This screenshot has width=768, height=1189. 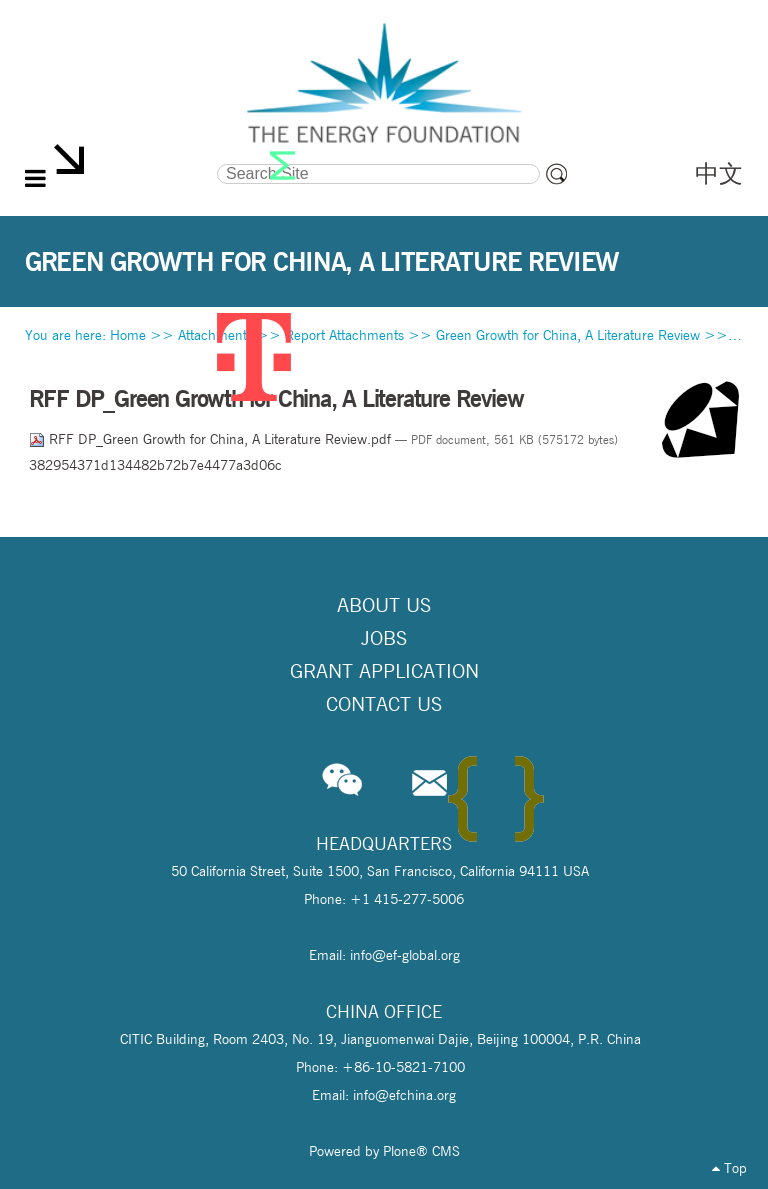 I want to click on navigate to the next item below, so click(x=69, y=159).